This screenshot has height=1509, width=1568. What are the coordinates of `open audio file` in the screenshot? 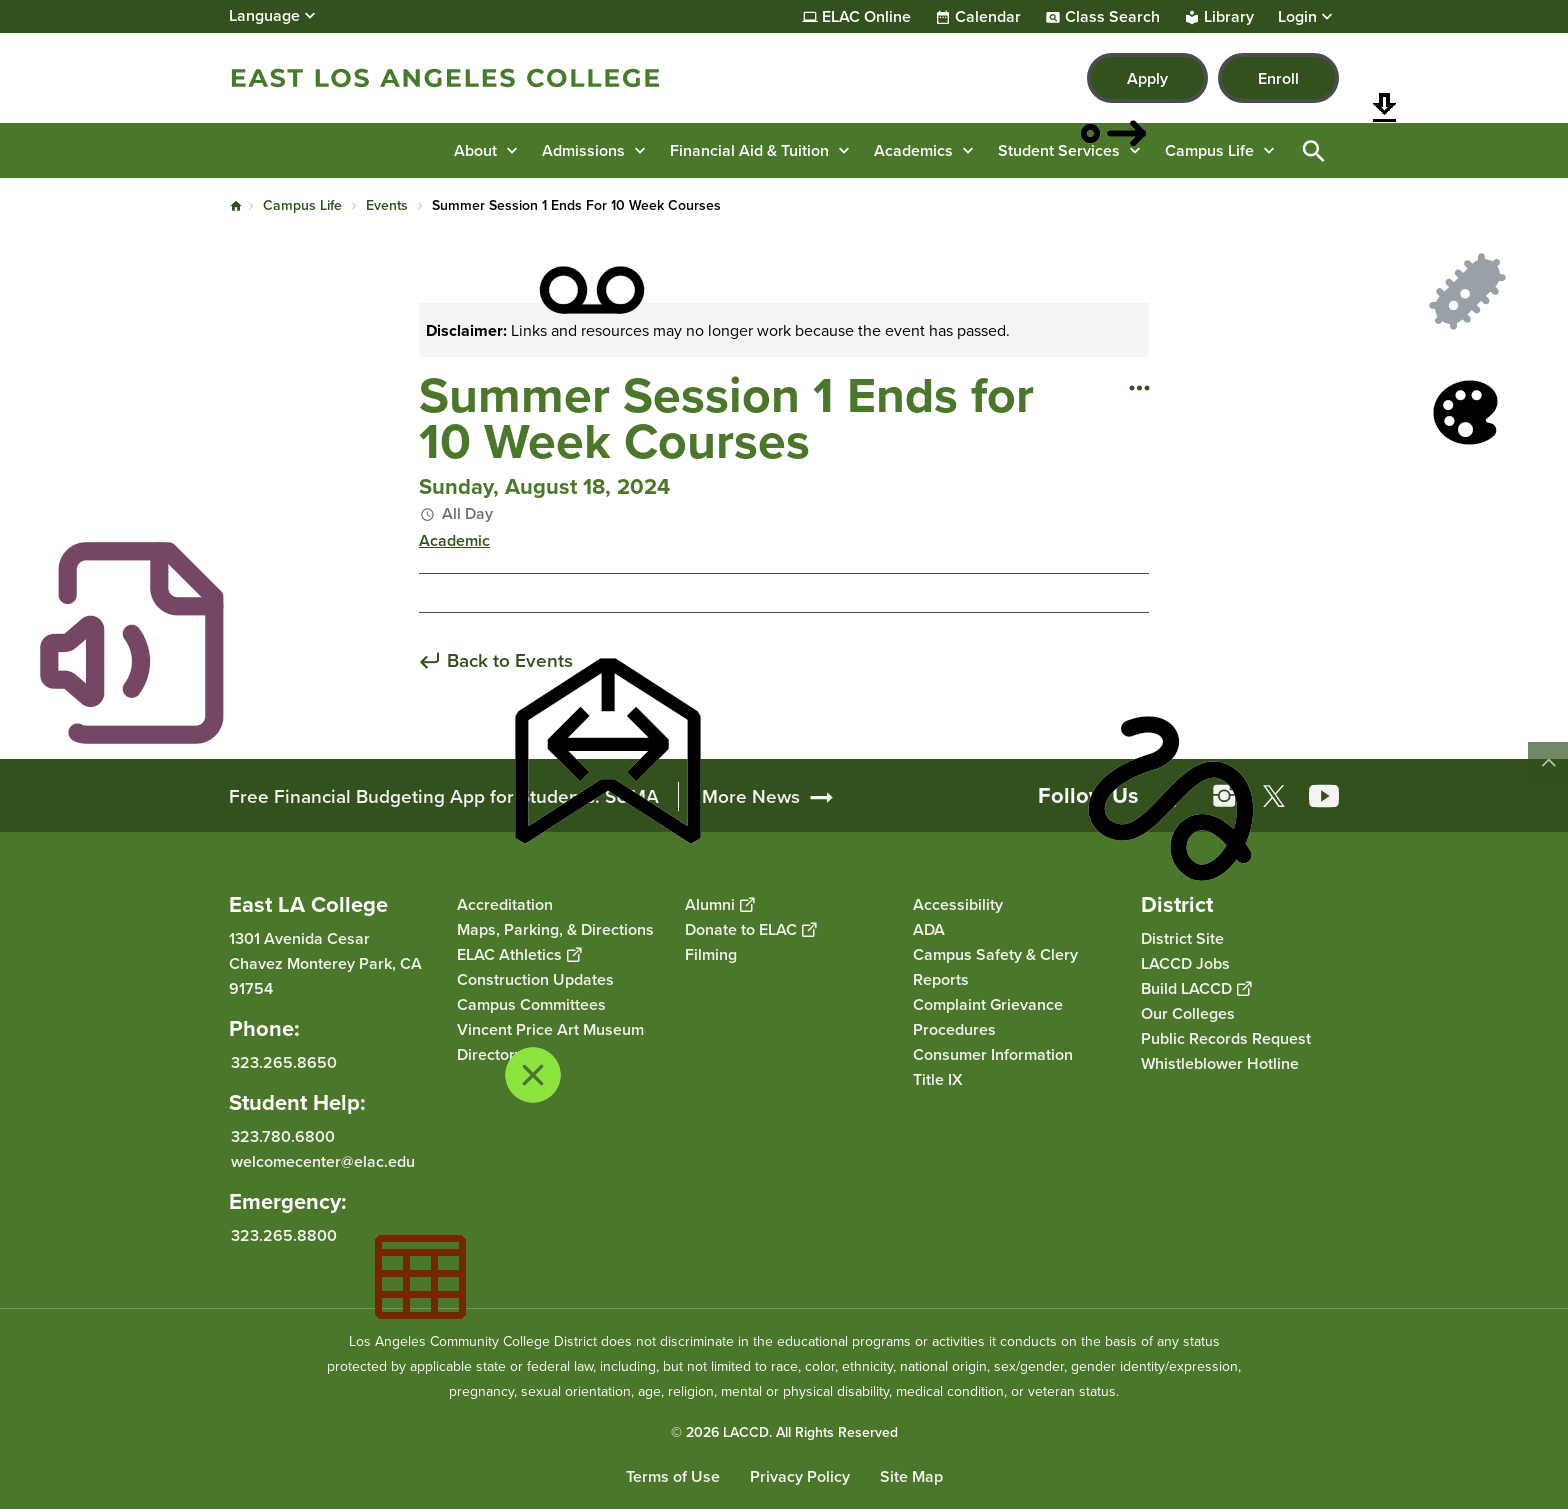 It's located at (141, 643).